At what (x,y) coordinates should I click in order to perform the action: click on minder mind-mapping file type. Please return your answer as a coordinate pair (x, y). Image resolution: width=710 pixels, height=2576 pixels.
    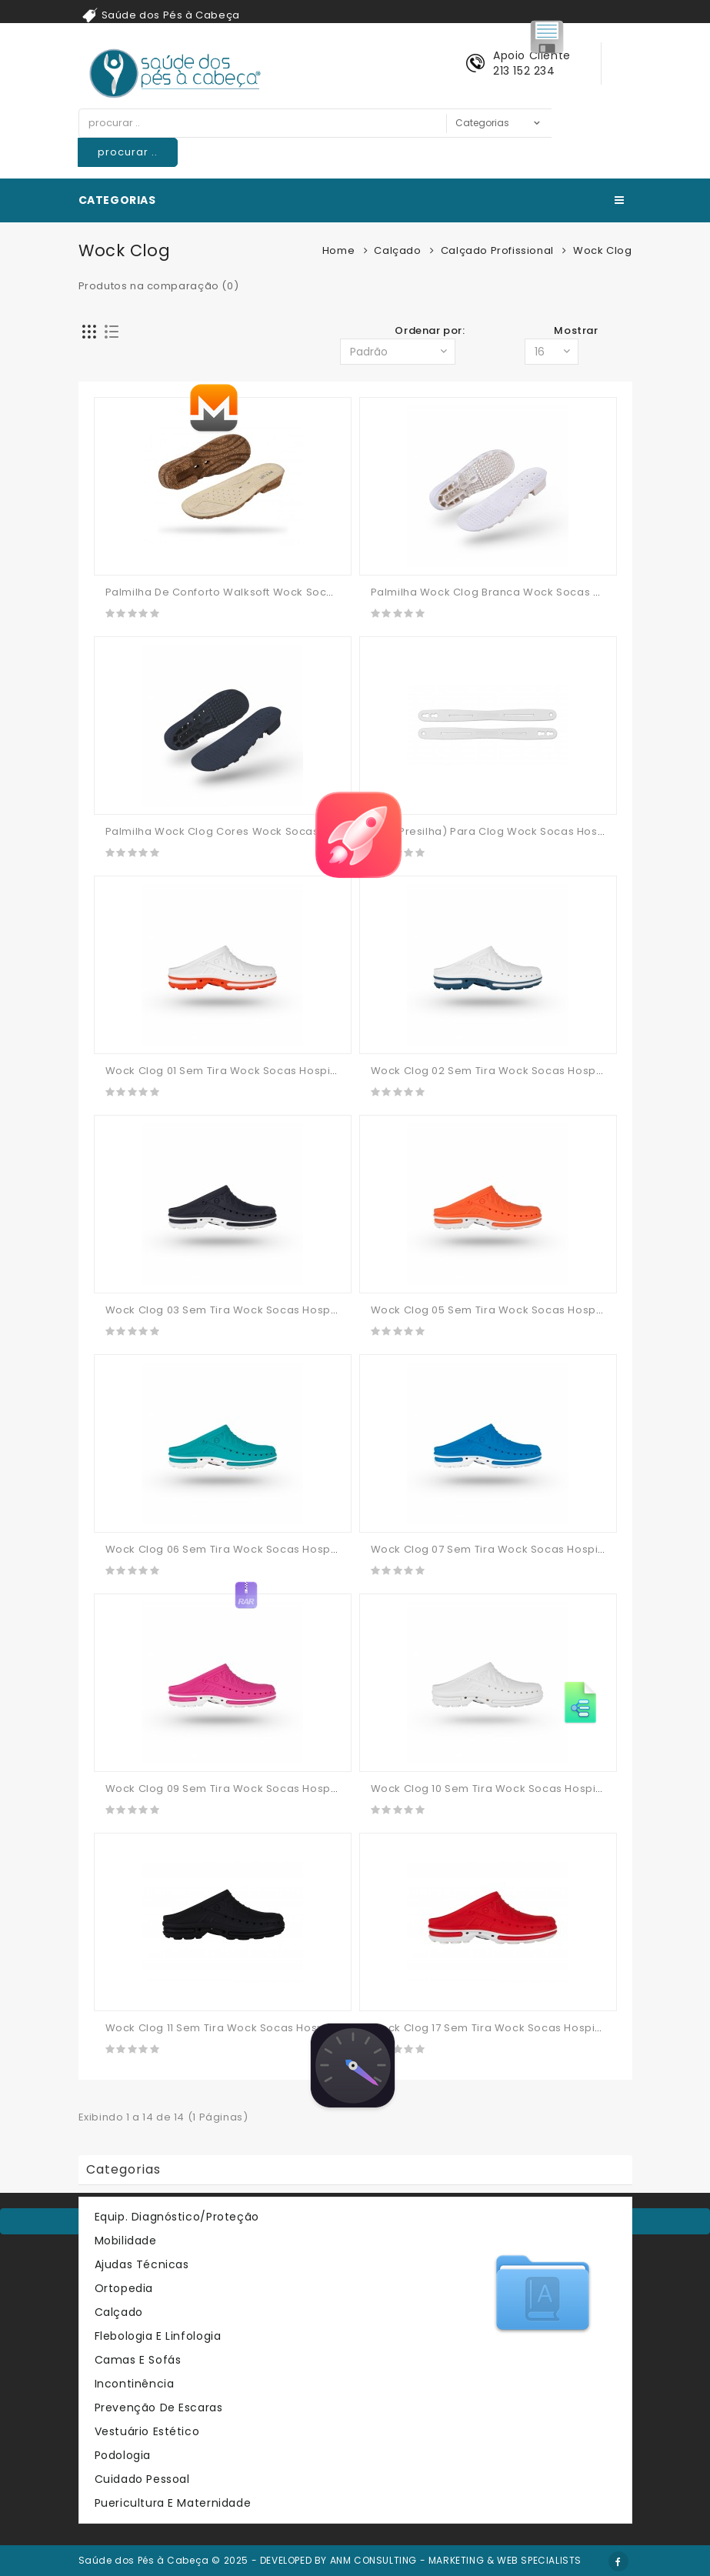
    Looking at the image, I should click on (580, 1703).